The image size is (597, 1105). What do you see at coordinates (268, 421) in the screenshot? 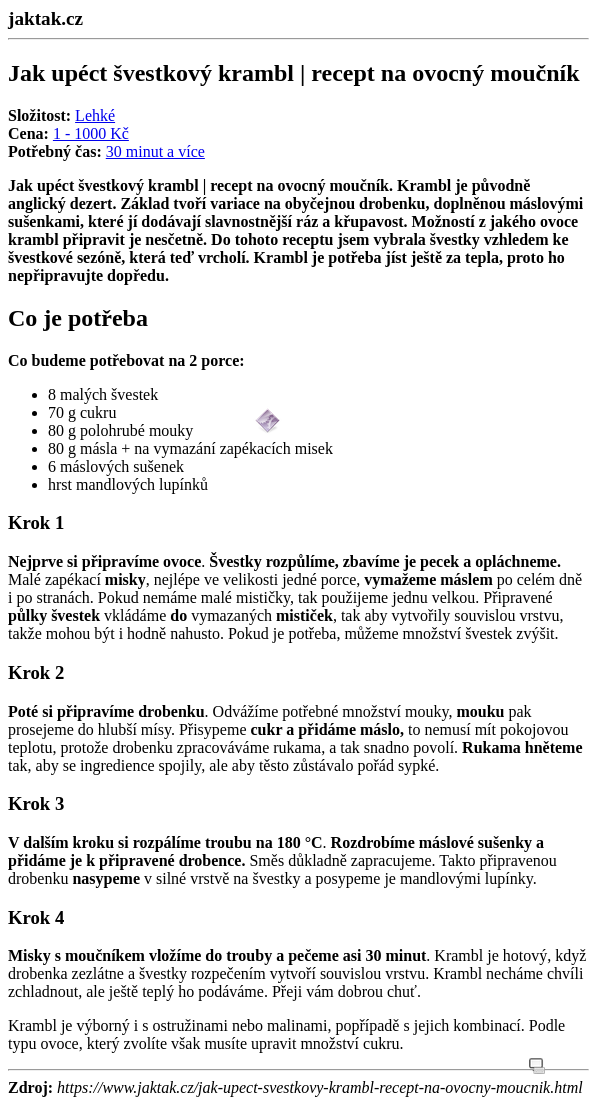
I see `indicates an executable program file` at bounding box center [268, 421].